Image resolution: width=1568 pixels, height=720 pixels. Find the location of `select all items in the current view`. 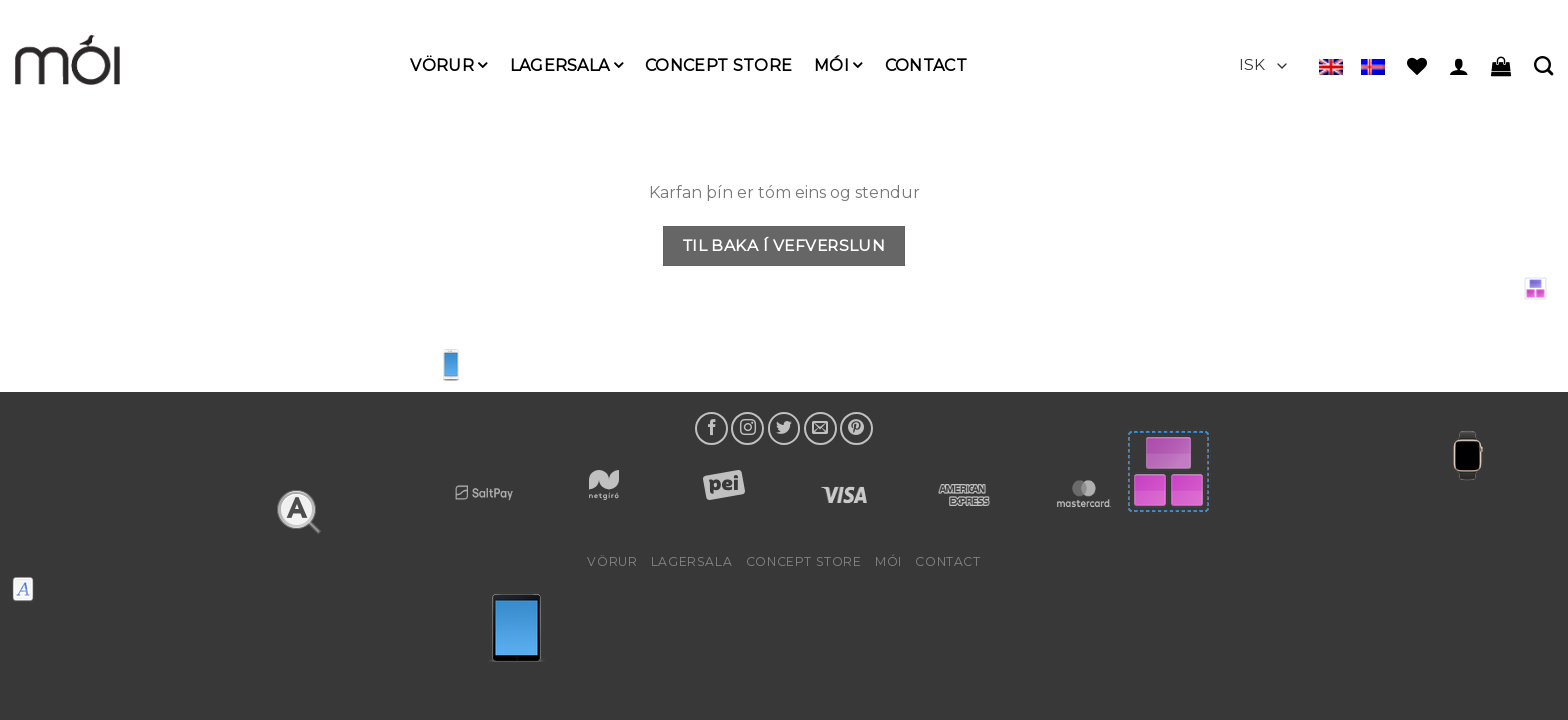

select all items in the current view is located at coordinates (1168, 471).